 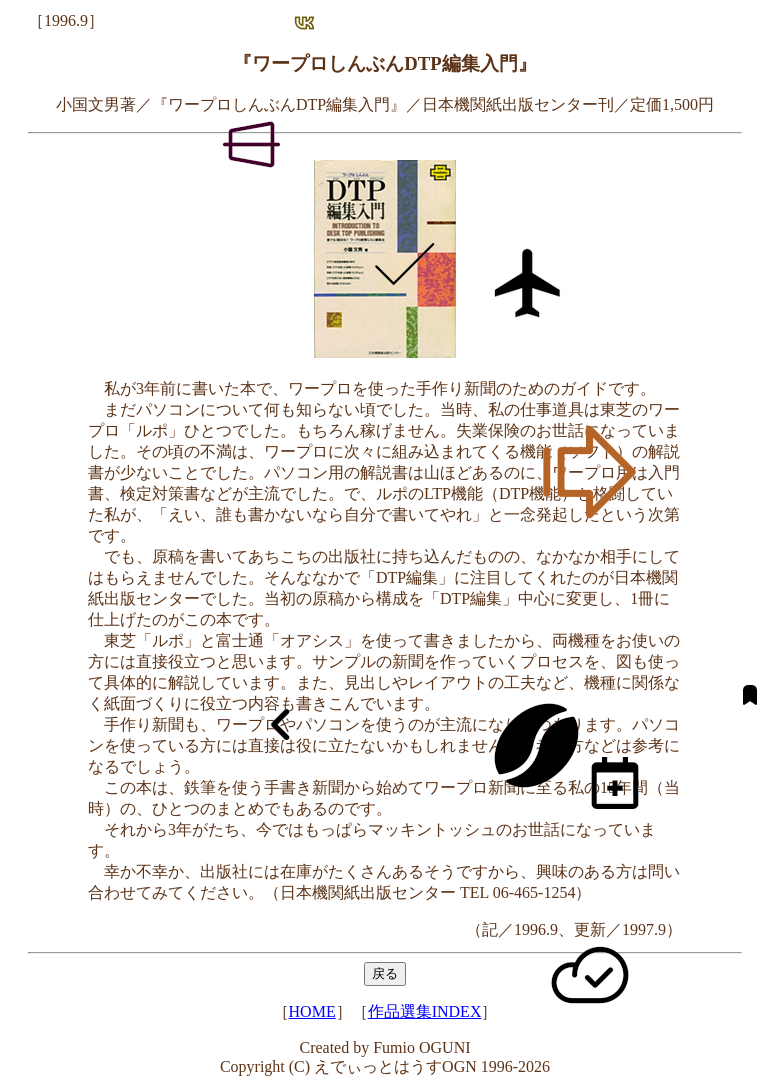 What do you see at coordinates (529, 283) in the screenshot?
I see `access flight booking or travel options` at bounding box center [529, 283].